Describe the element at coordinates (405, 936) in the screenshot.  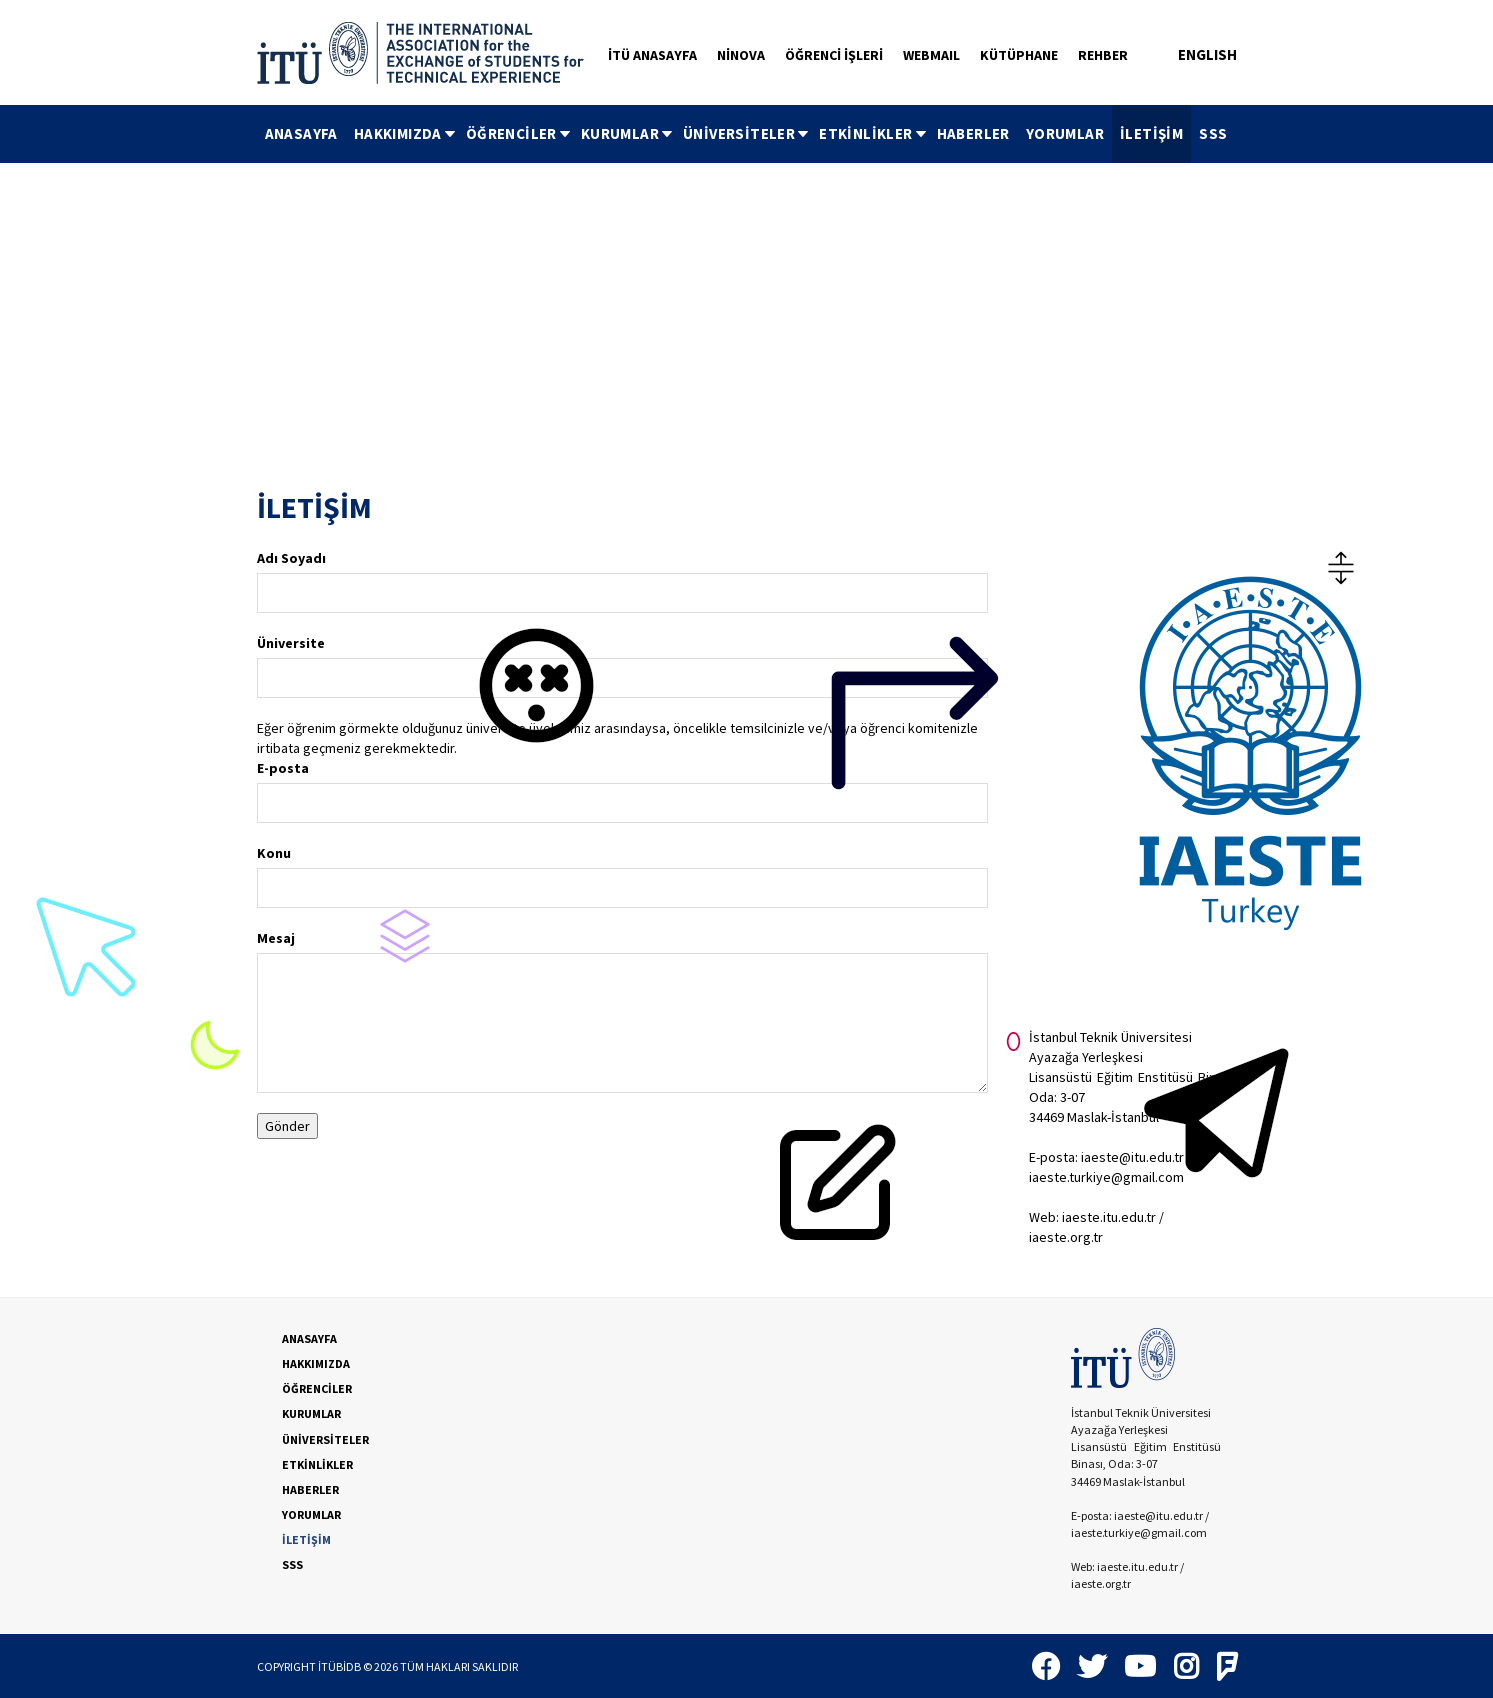
I see `view layers or stacked items` at that location.